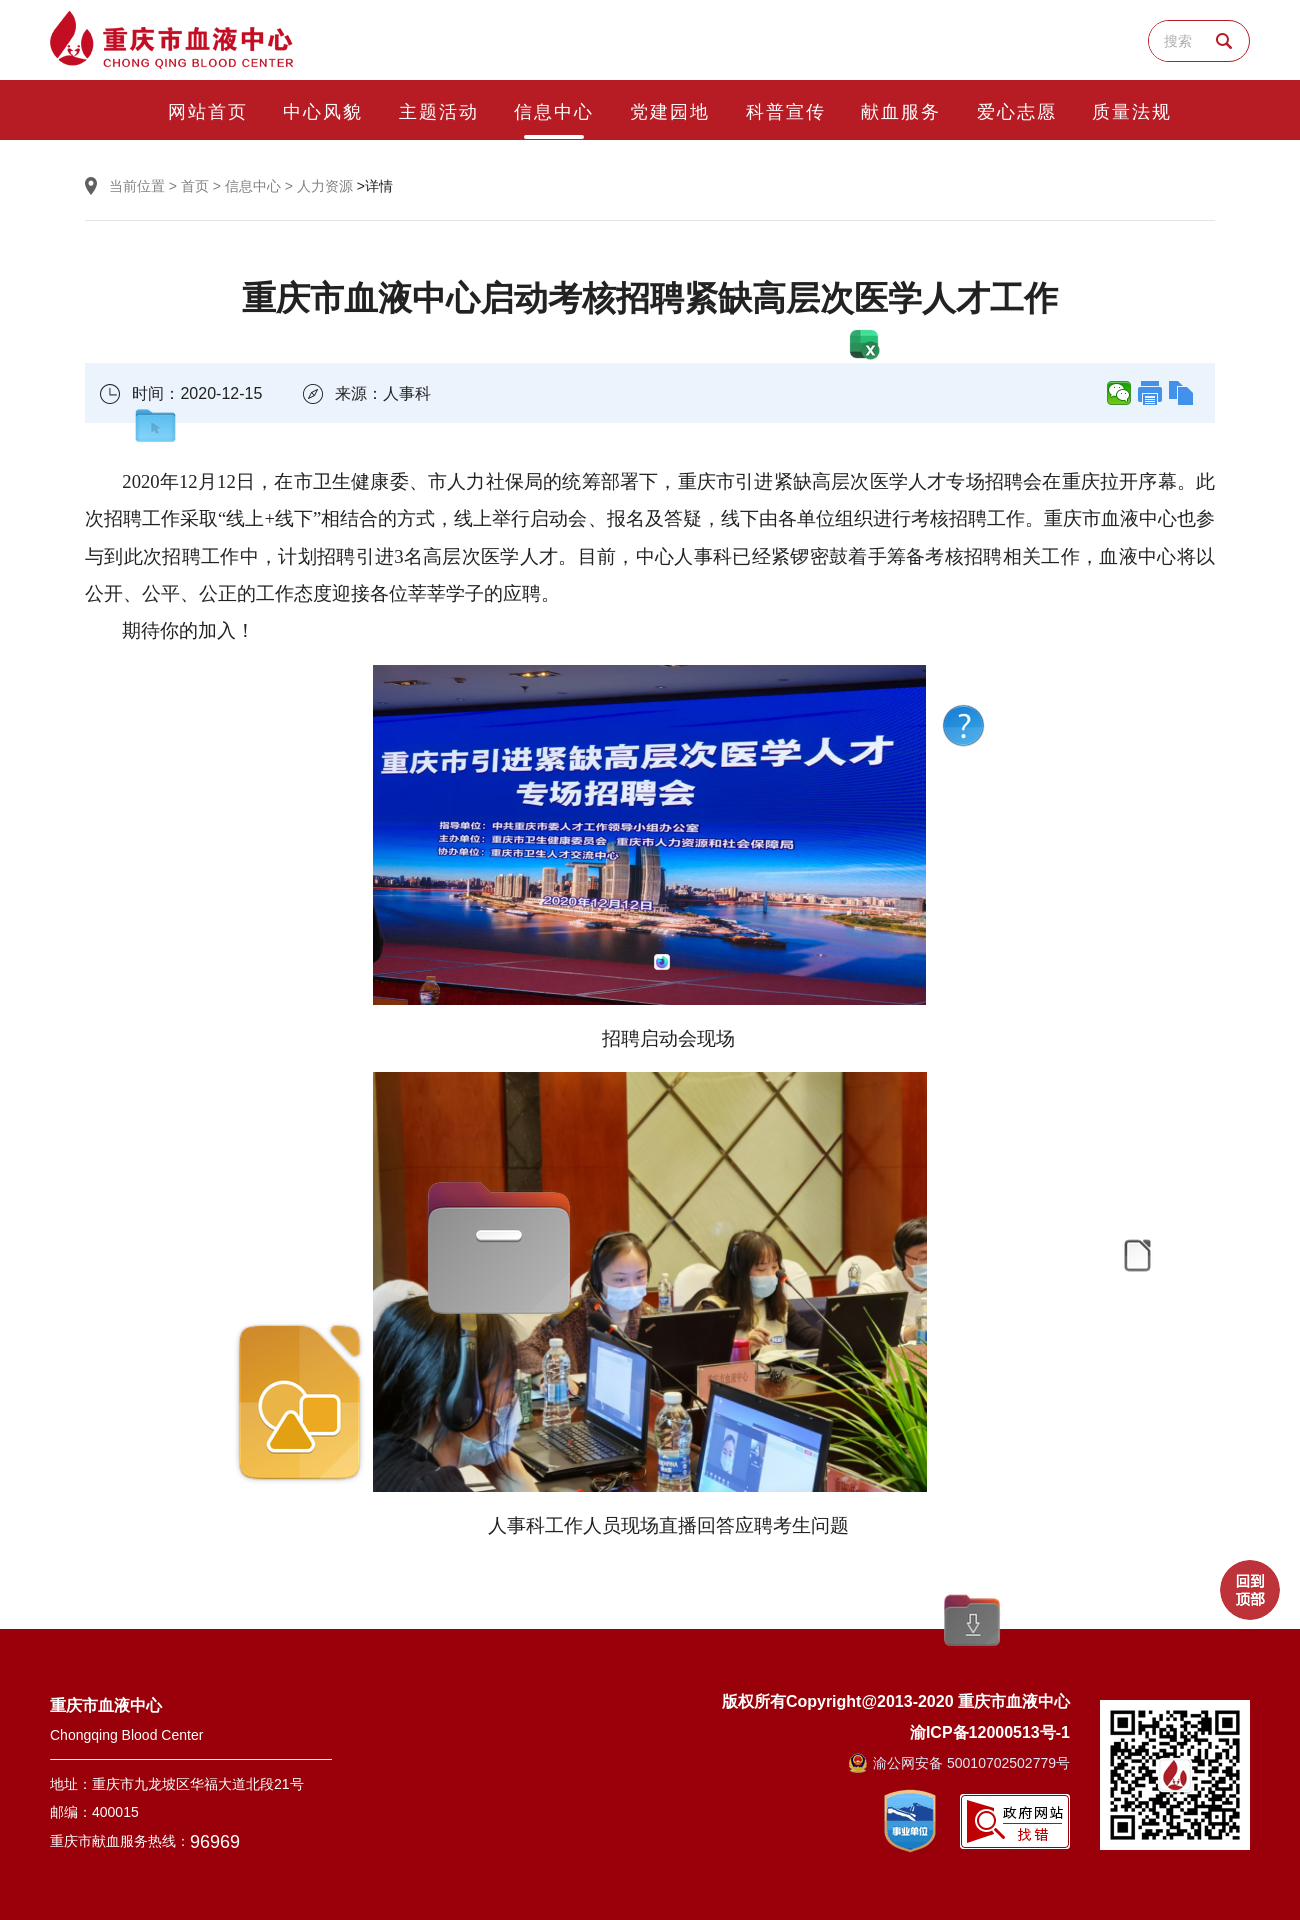  What do you see at coordinates (499, 1248) in the screenshot?
I see `open the nautilus file manager` at bounding box center [499, 1248].